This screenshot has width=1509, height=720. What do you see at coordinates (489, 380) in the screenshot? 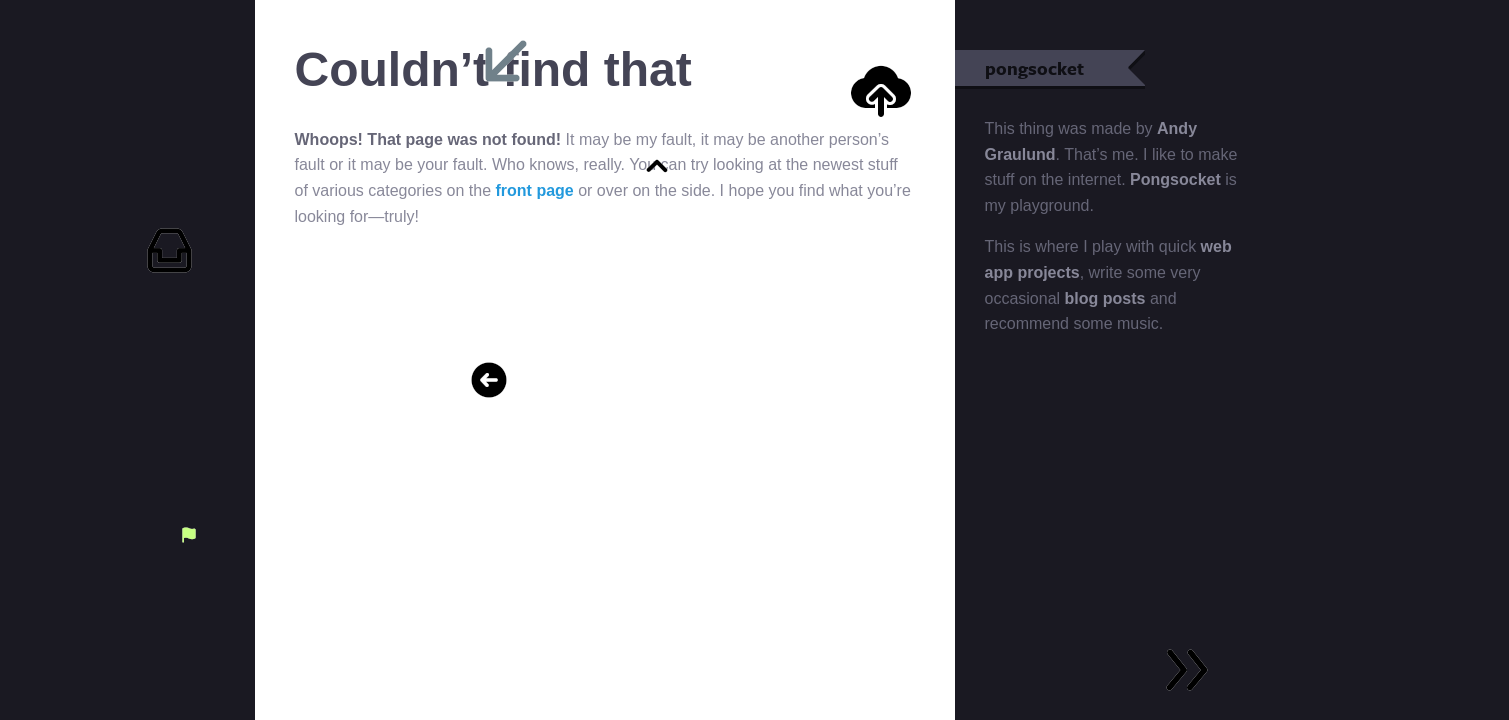
I see `go back to the previous screen` at bounding box center [489, 380].